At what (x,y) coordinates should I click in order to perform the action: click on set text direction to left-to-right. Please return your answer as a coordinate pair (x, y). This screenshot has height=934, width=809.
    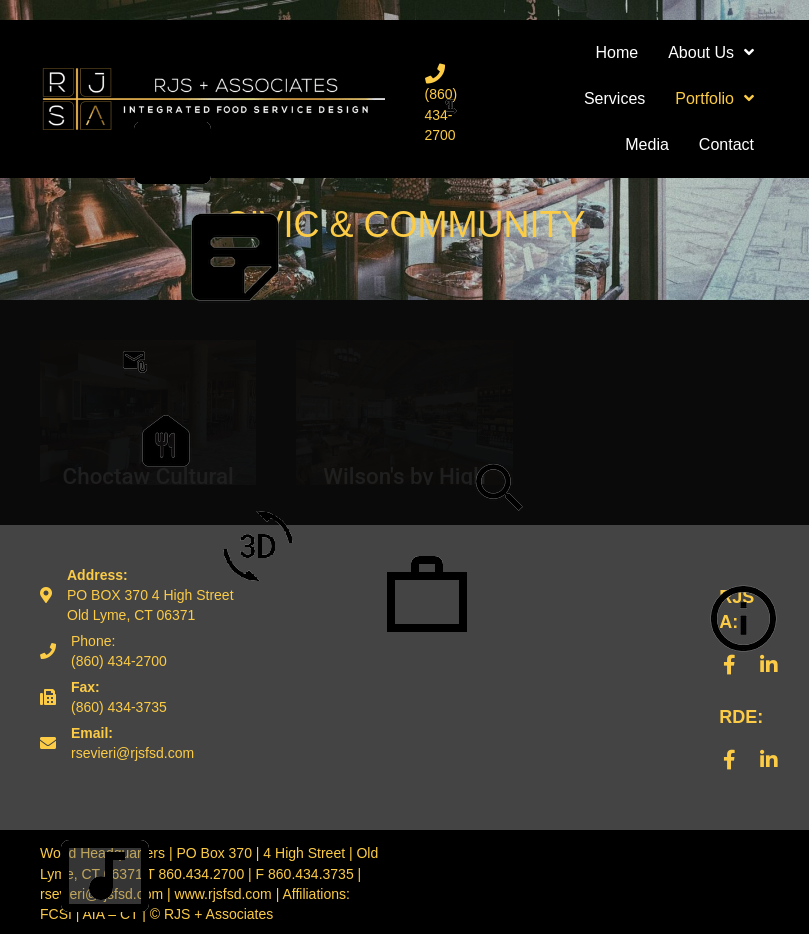
    Looking at the image, I should click on (450, 106).